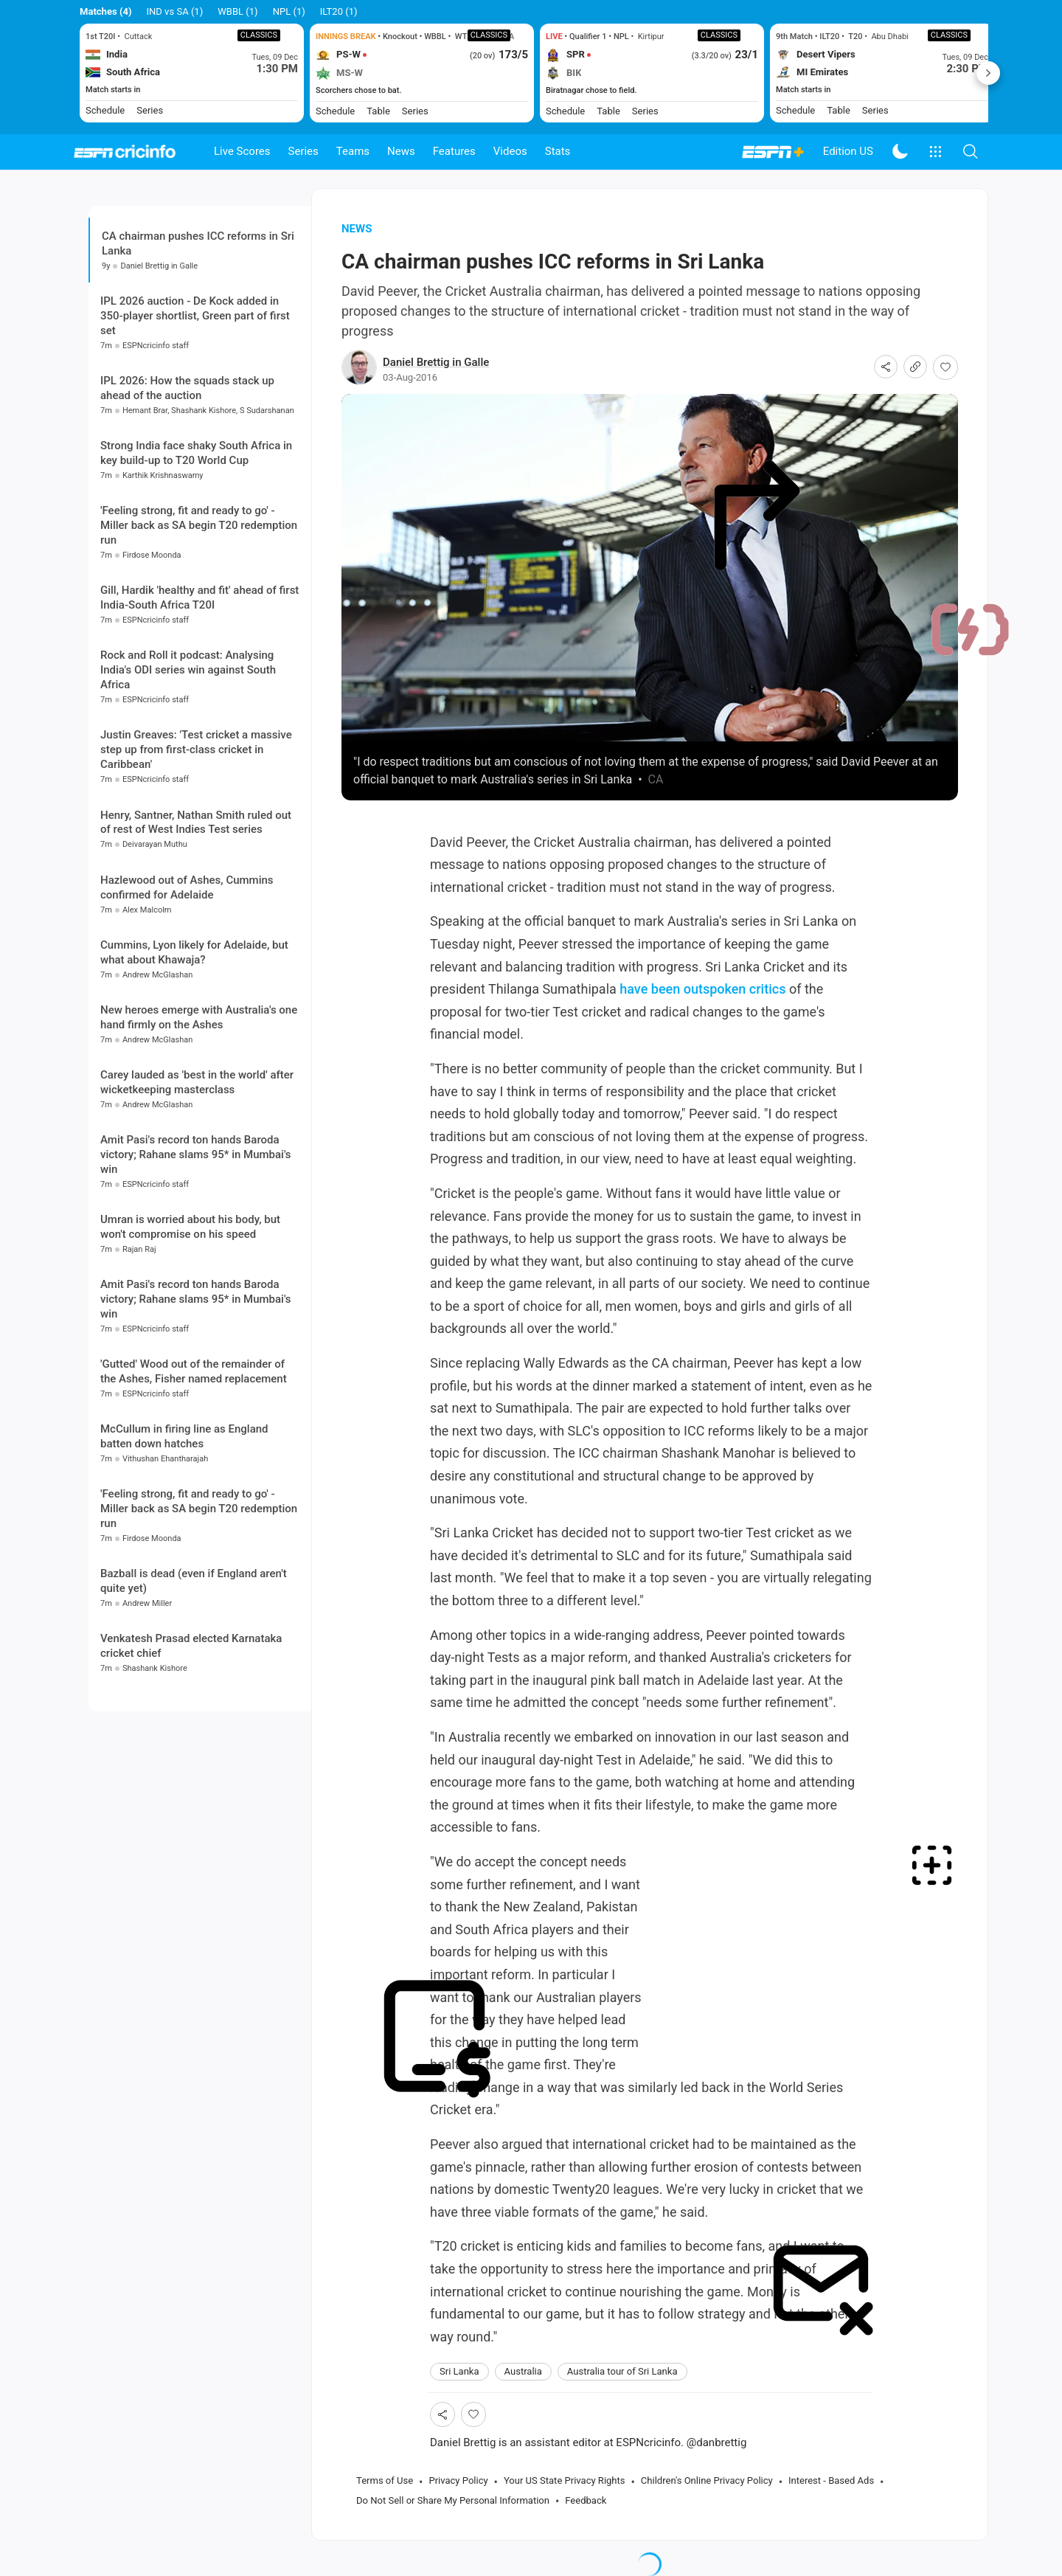 The image size is (1062, 2576). Describe the element at coordinates (931, 1865) in the screenshot. I see `add a new section to the document` at that location.